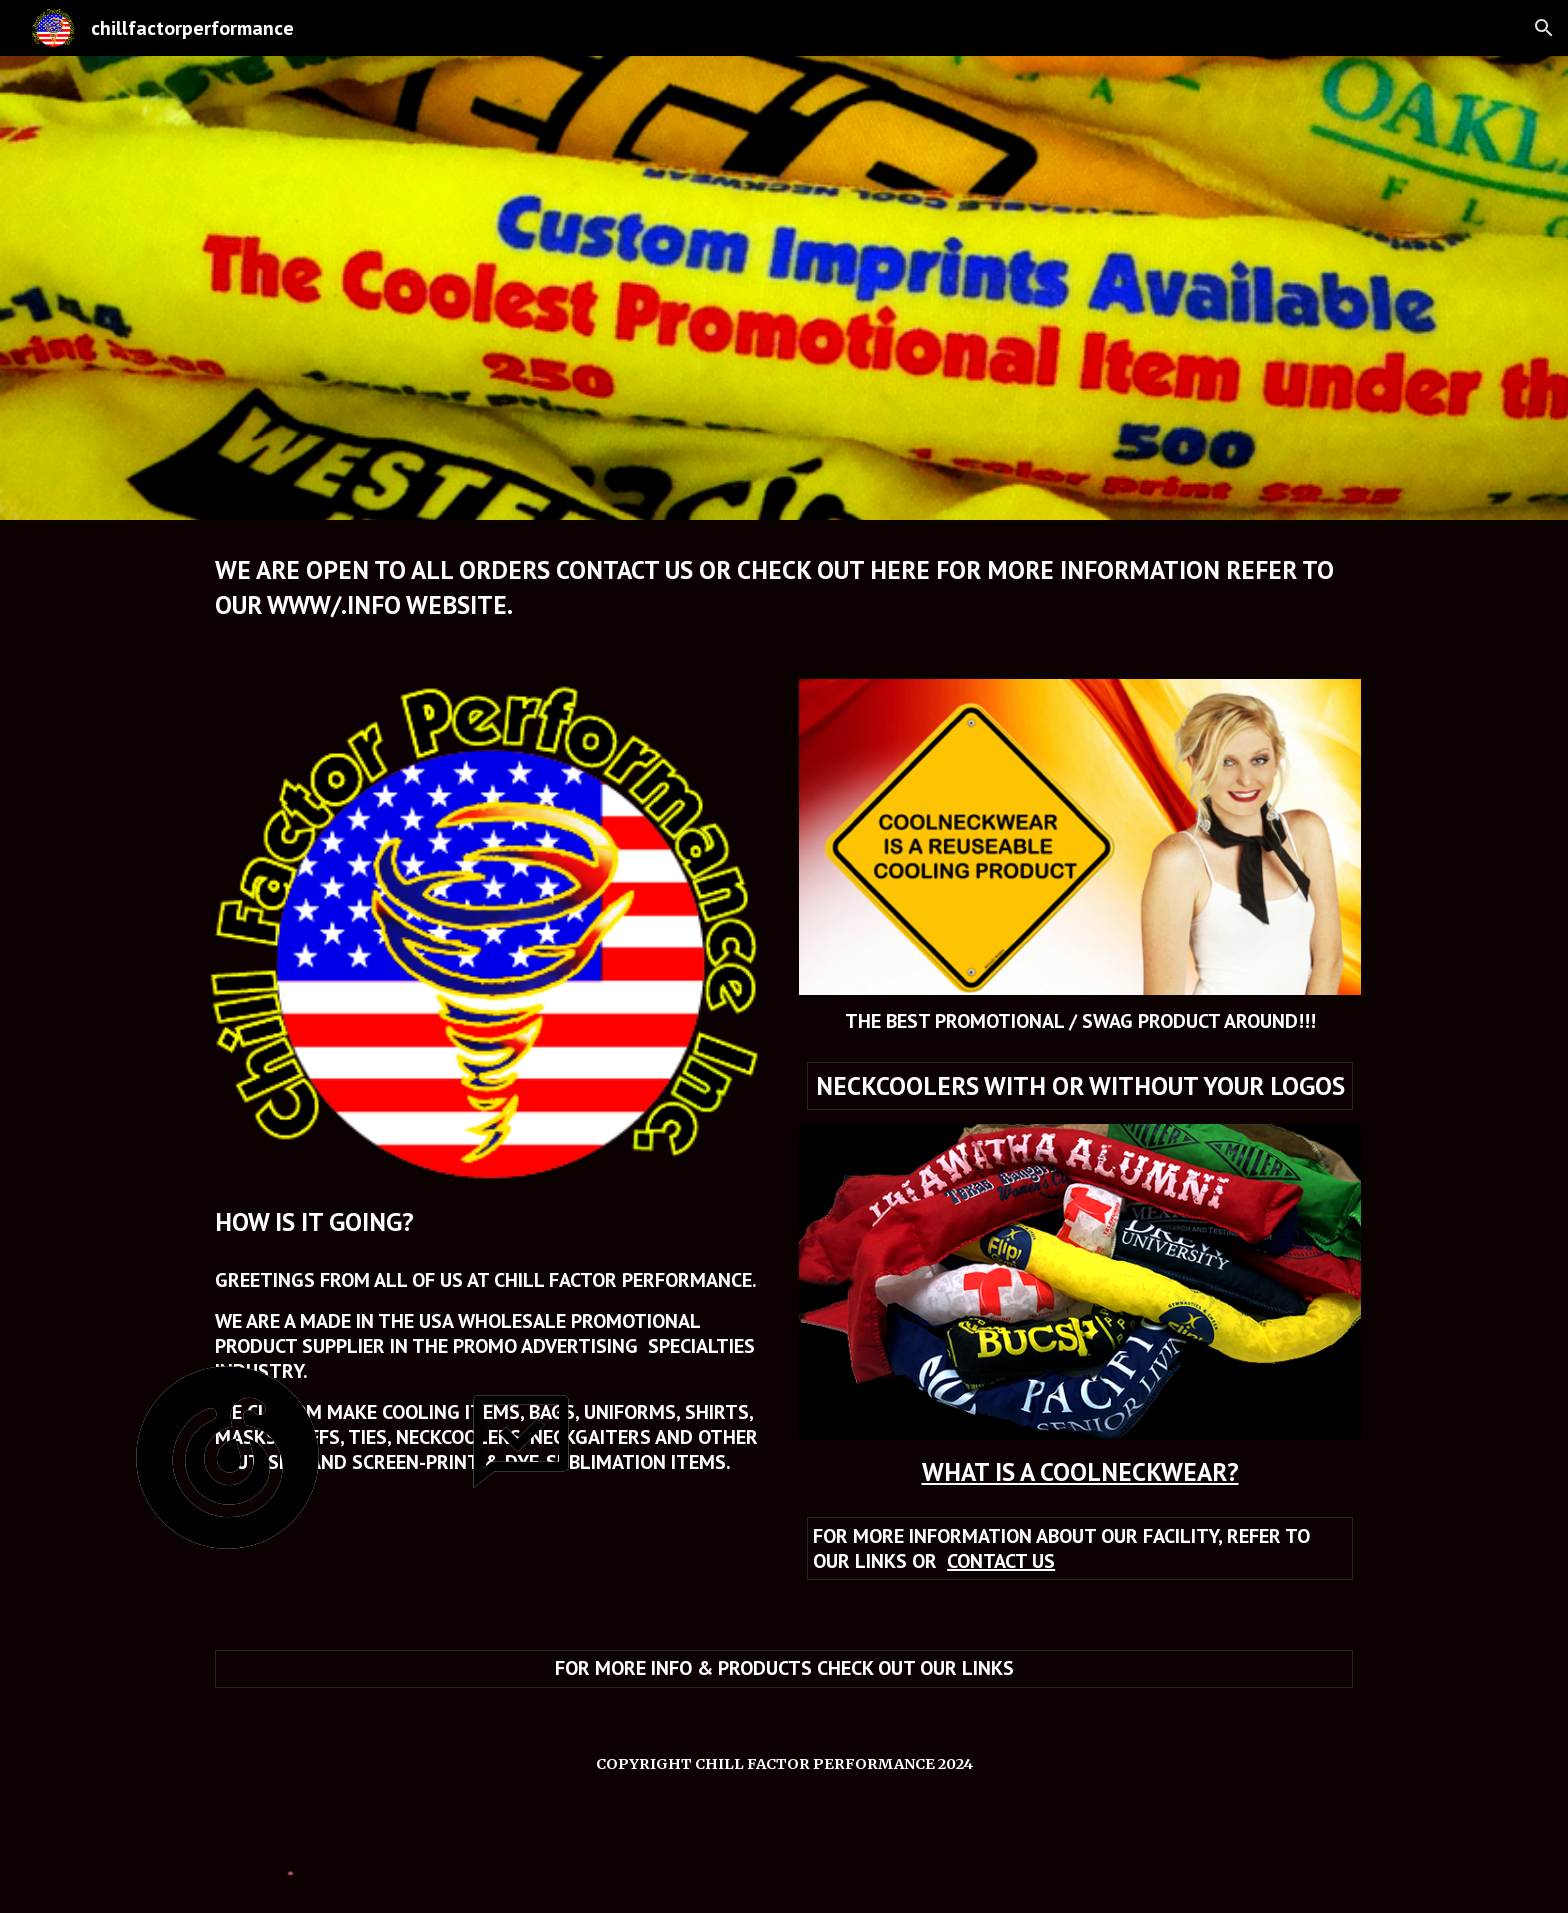 Image resolution: width=1568 pixels, height=1913 pixels. I want to click on message sent successfully, so click(521, 1438).